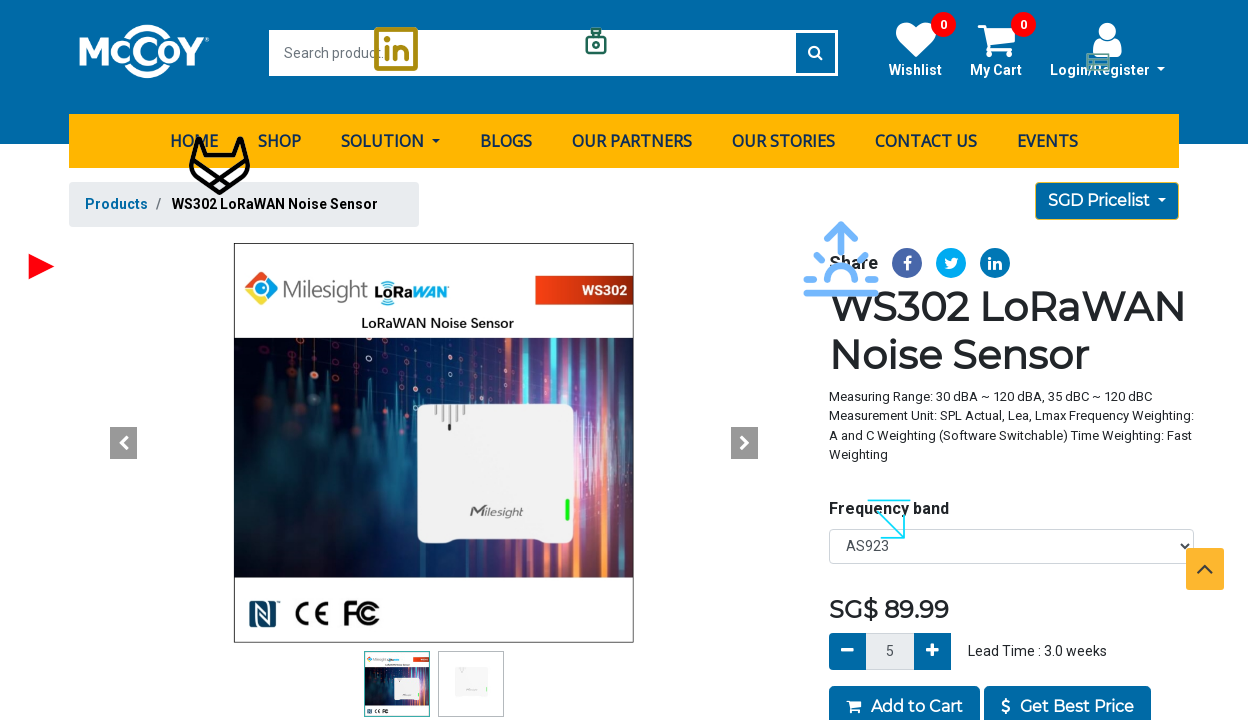 The height and width of the screenshot is (720, 1248). I want to click on browse perfume or fragrance products, so click(596, 41).